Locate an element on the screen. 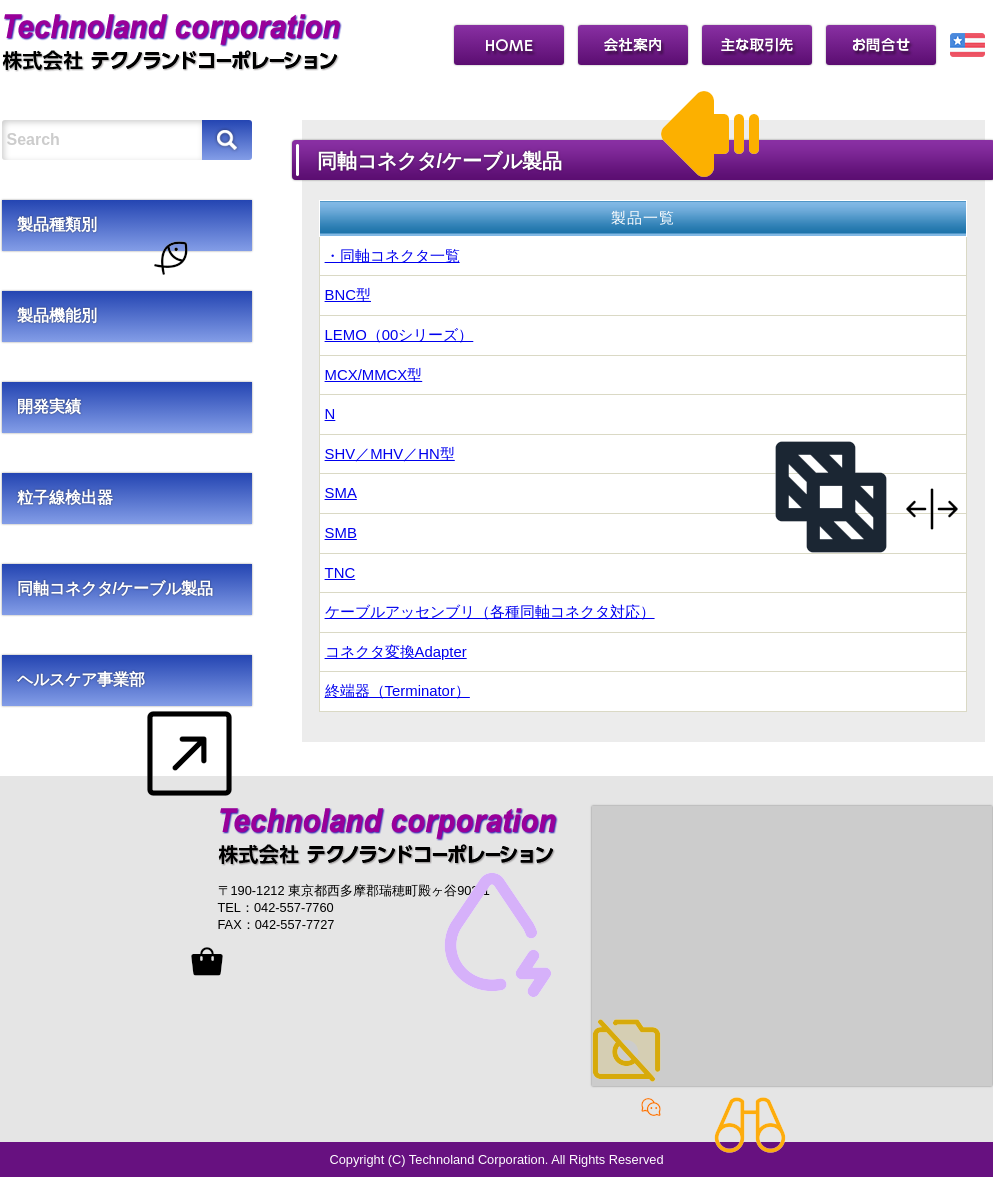 This screenshot has height=1177, width=993. go back to previous section is located at coordinates (709, 134).